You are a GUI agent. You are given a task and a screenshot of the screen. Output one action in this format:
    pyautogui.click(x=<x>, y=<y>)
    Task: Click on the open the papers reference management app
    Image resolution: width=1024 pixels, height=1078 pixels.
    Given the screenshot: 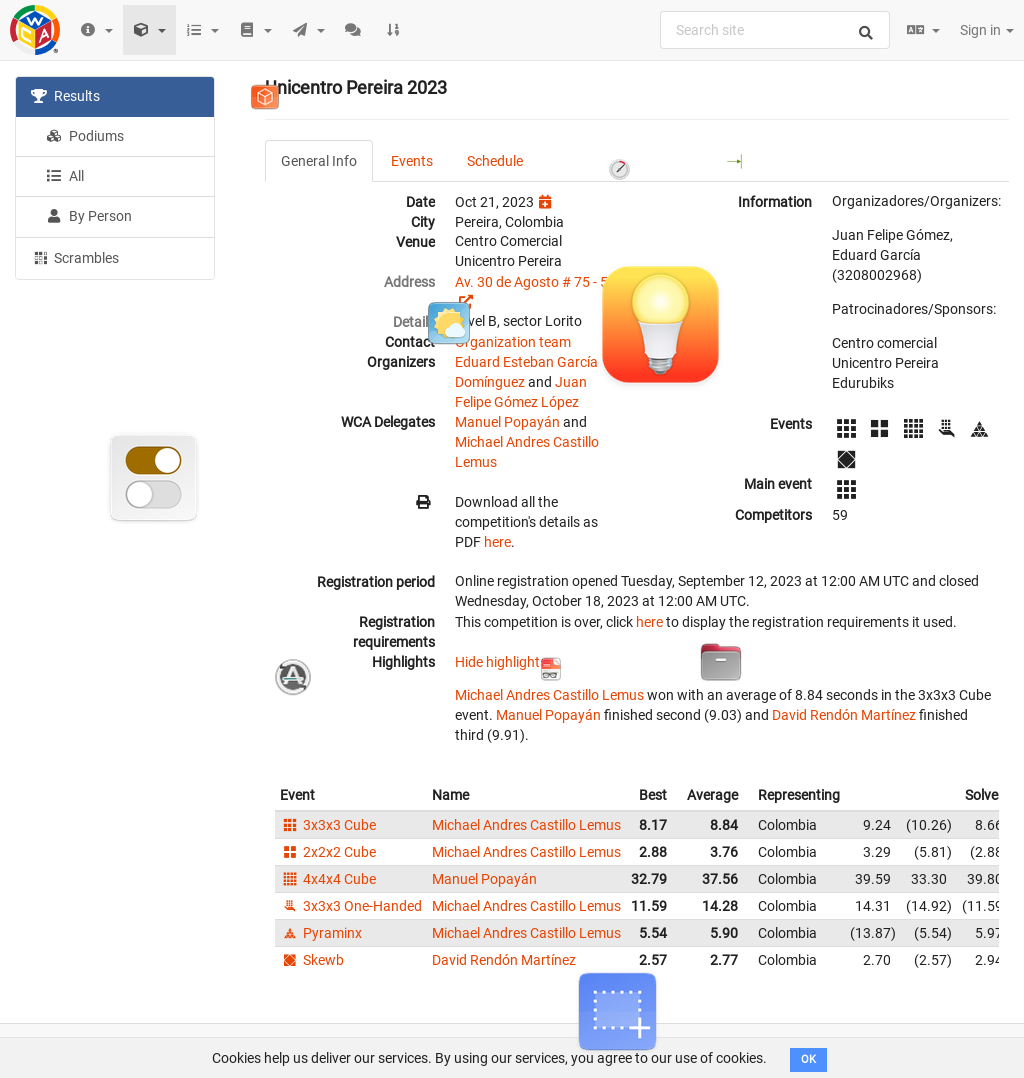 What is the action you would take?
    pyautogui.click(x=551, y=669)
    